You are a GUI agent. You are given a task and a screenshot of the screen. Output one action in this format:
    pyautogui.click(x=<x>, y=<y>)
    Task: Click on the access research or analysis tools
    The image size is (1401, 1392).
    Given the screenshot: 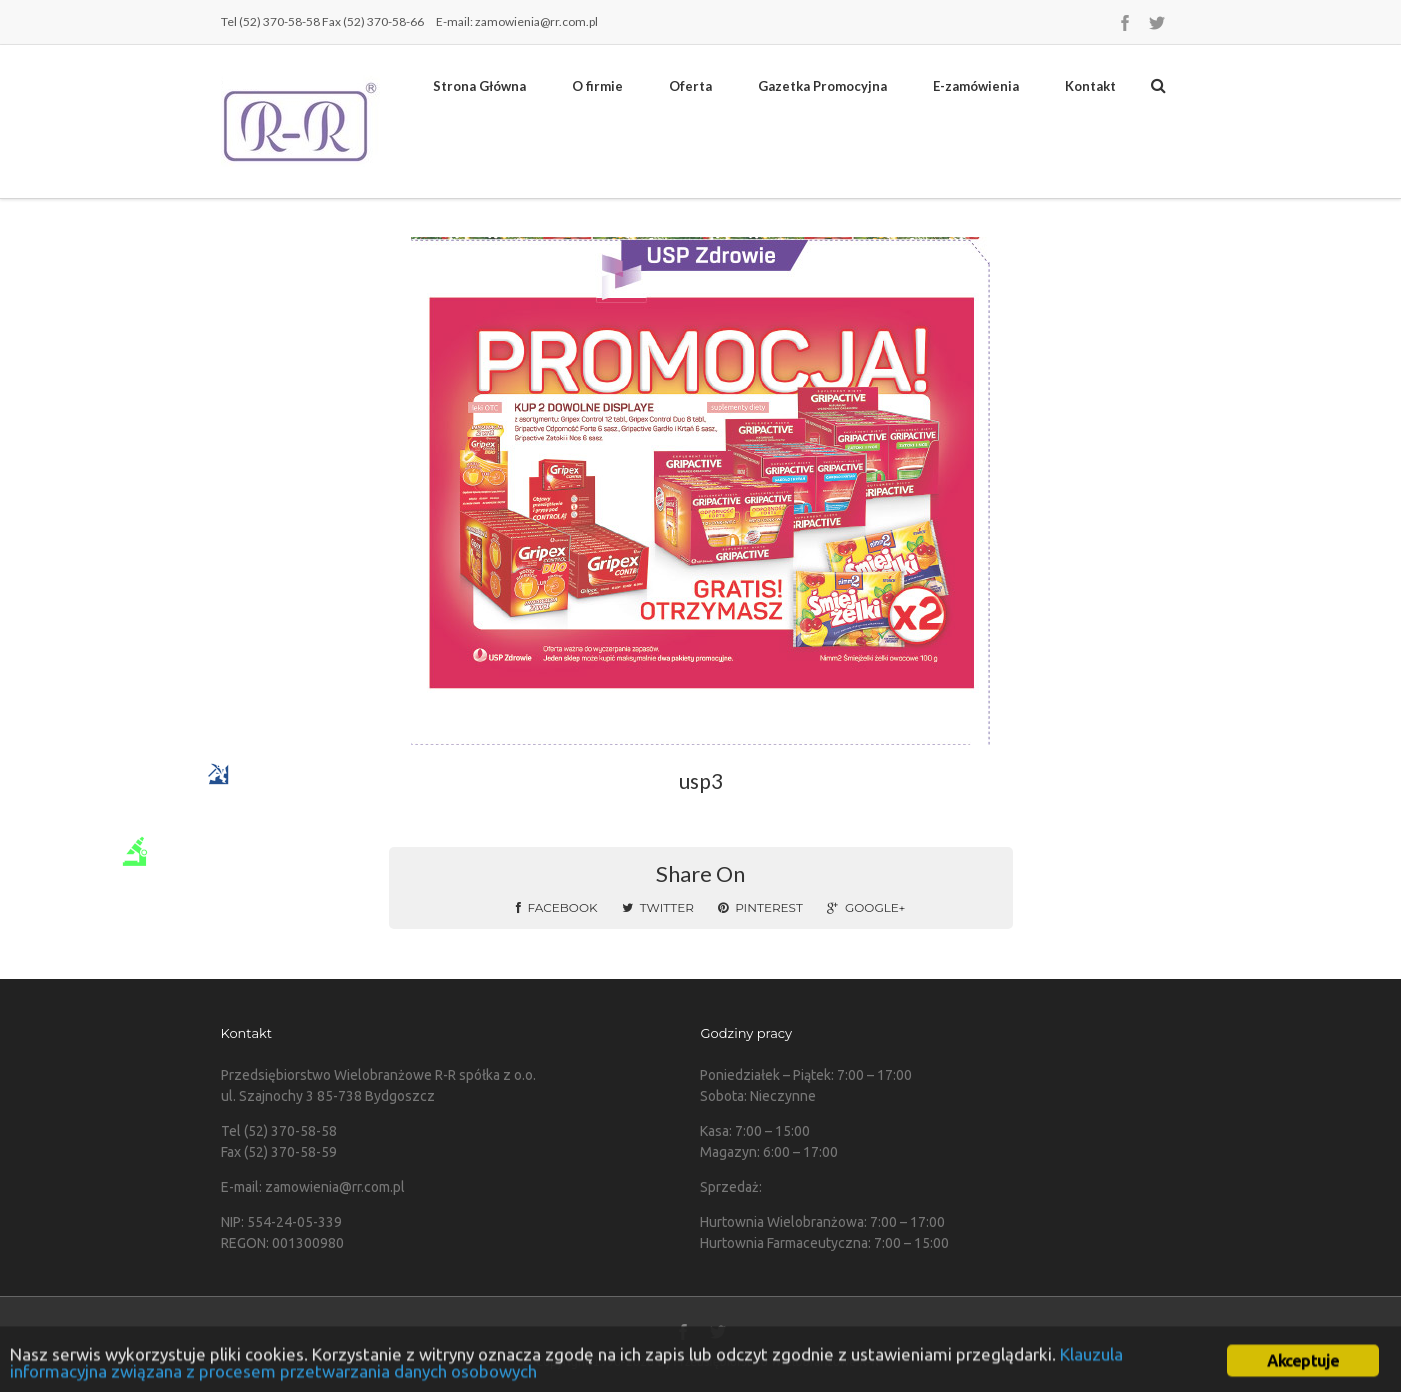 What is the action you would take?
    pyautogui.click(x=135, y=851)
    